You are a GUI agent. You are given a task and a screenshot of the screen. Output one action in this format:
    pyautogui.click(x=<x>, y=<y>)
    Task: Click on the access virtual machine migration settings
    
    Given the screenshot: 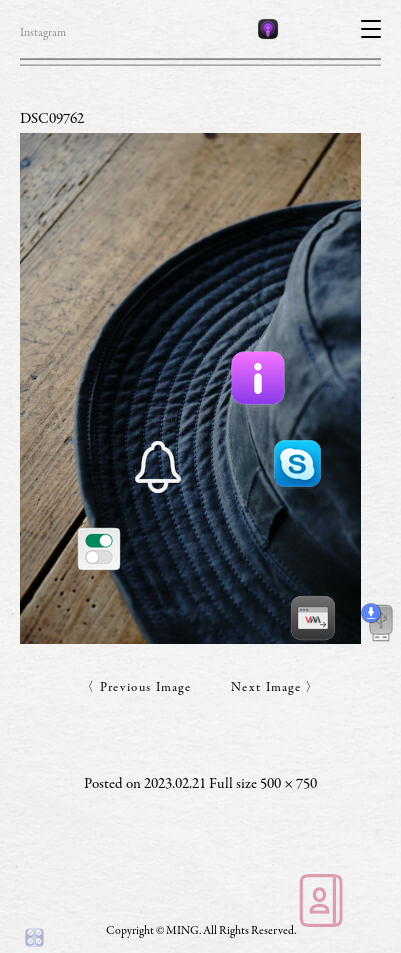 What is the action you would take?
    pyautogui.click(x=313, y=618)
    